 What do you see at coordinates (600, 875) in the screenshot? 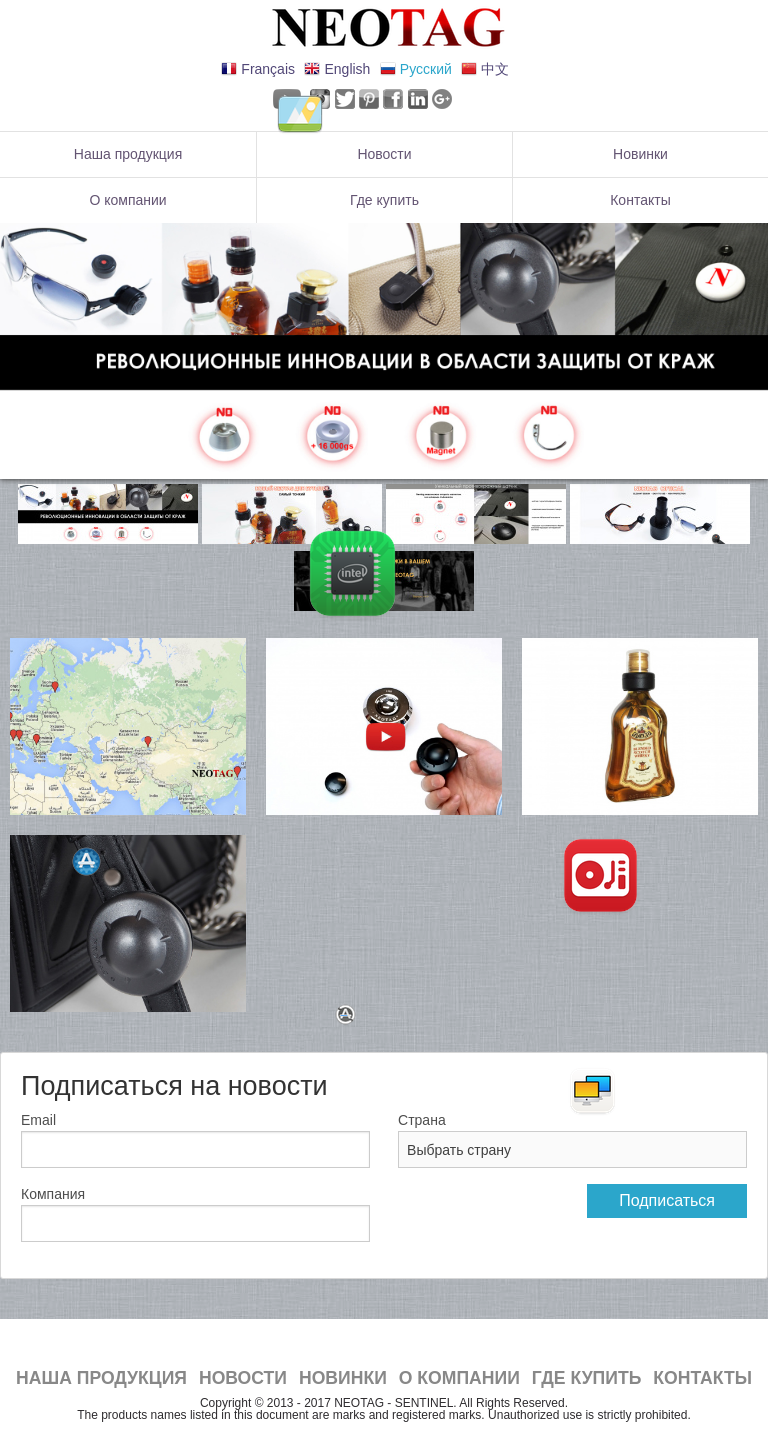
I see `open monophony music player app` at bounding box center [600, 875].